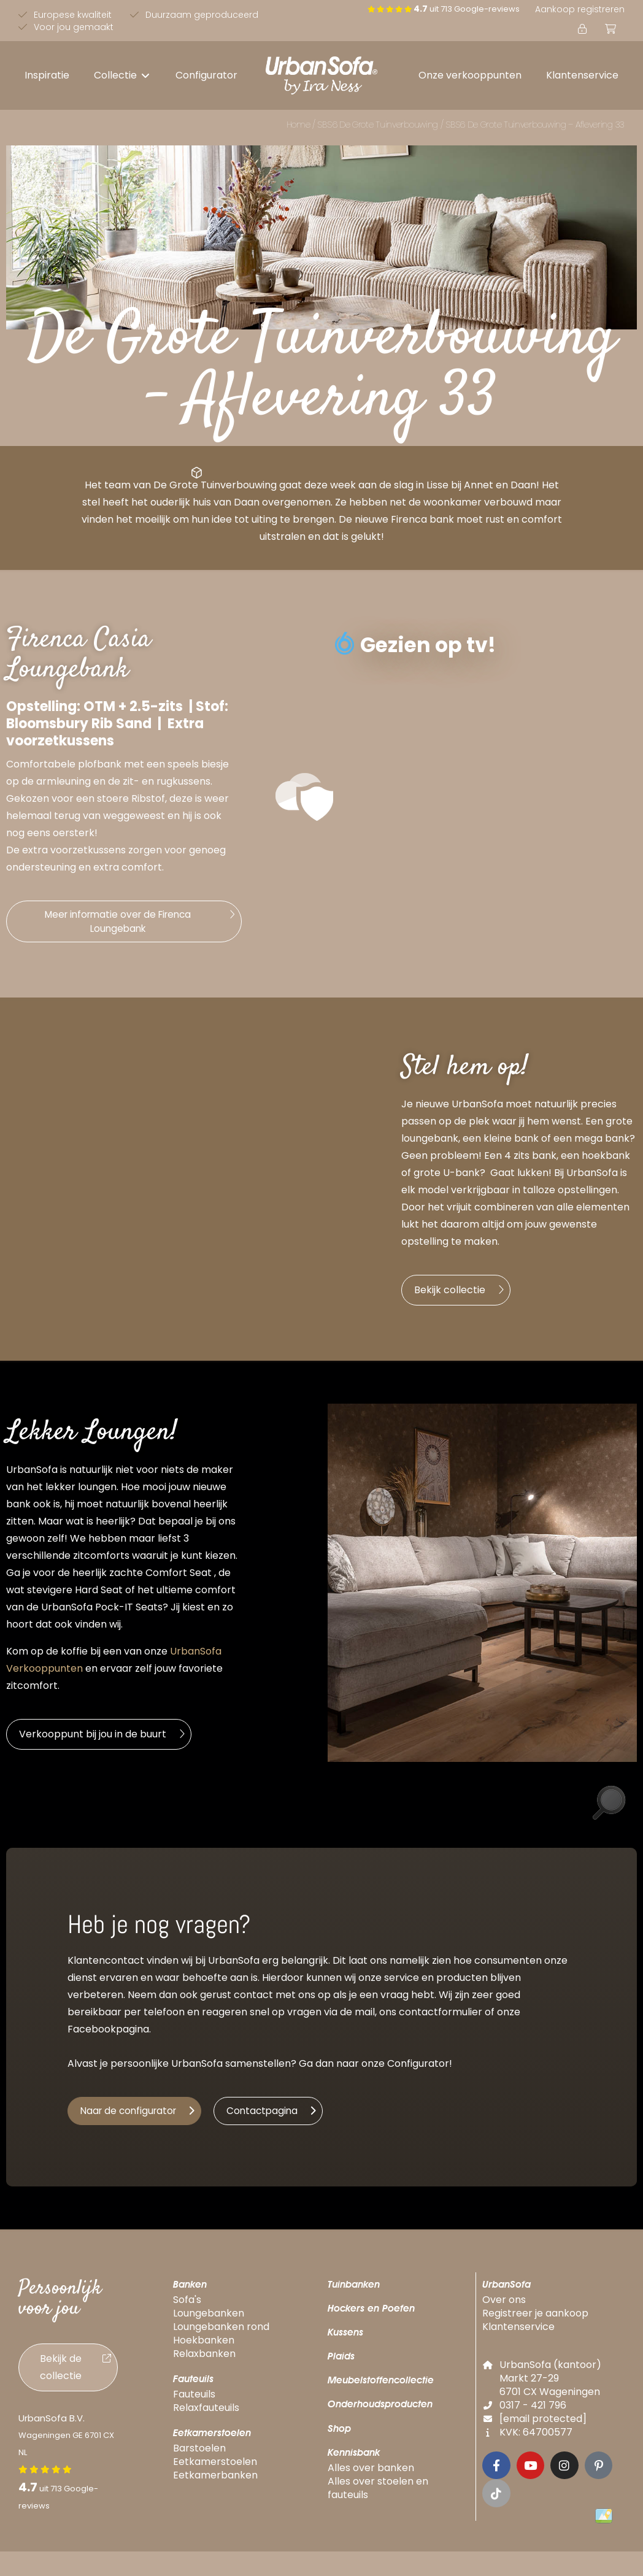 This screenshot has width=643, height=2576. I want to click on file is syncing to OneDrive cloud storage, so click(304, 792).